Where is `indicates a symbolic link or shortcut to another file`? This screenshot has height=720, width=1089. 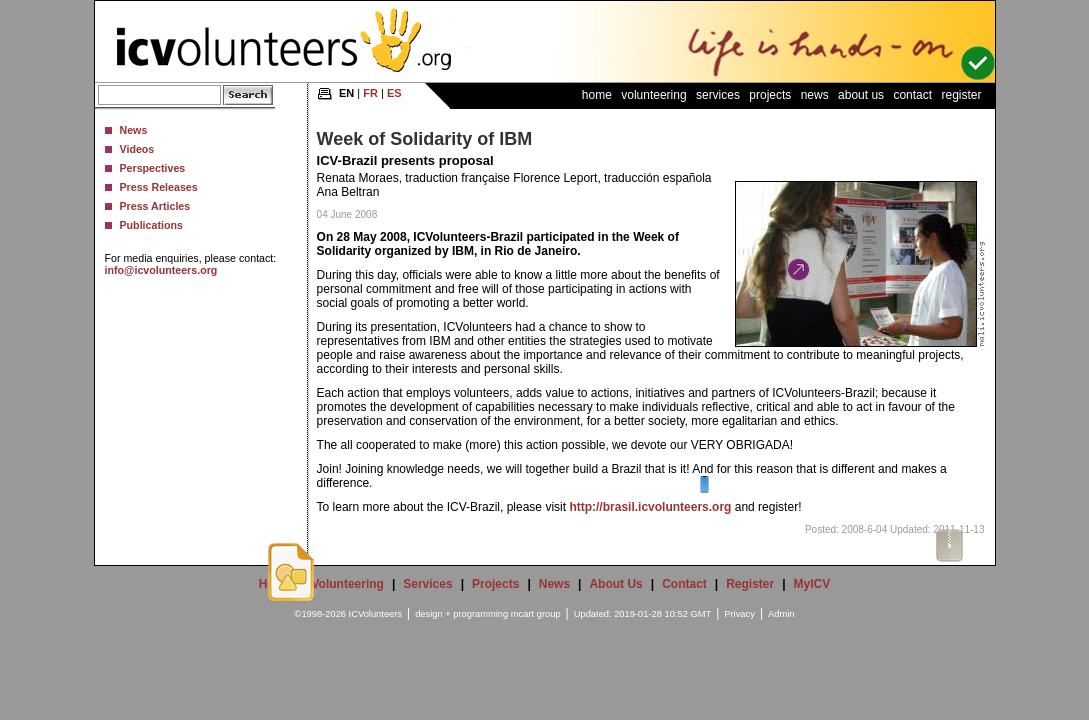 indicates a symbolic link or shortcut to another file is located at coordinates (798, 269).